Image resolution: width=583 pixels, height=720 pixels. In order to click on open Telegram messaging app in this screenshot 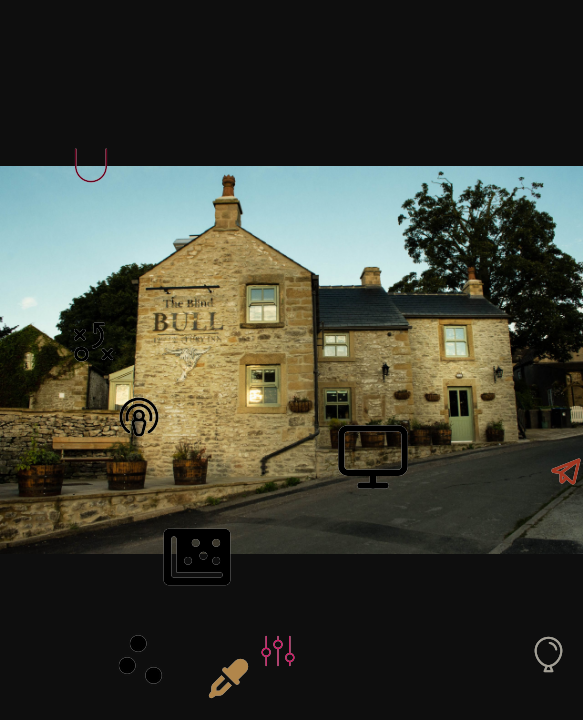, I will do `click(567, 472)`.